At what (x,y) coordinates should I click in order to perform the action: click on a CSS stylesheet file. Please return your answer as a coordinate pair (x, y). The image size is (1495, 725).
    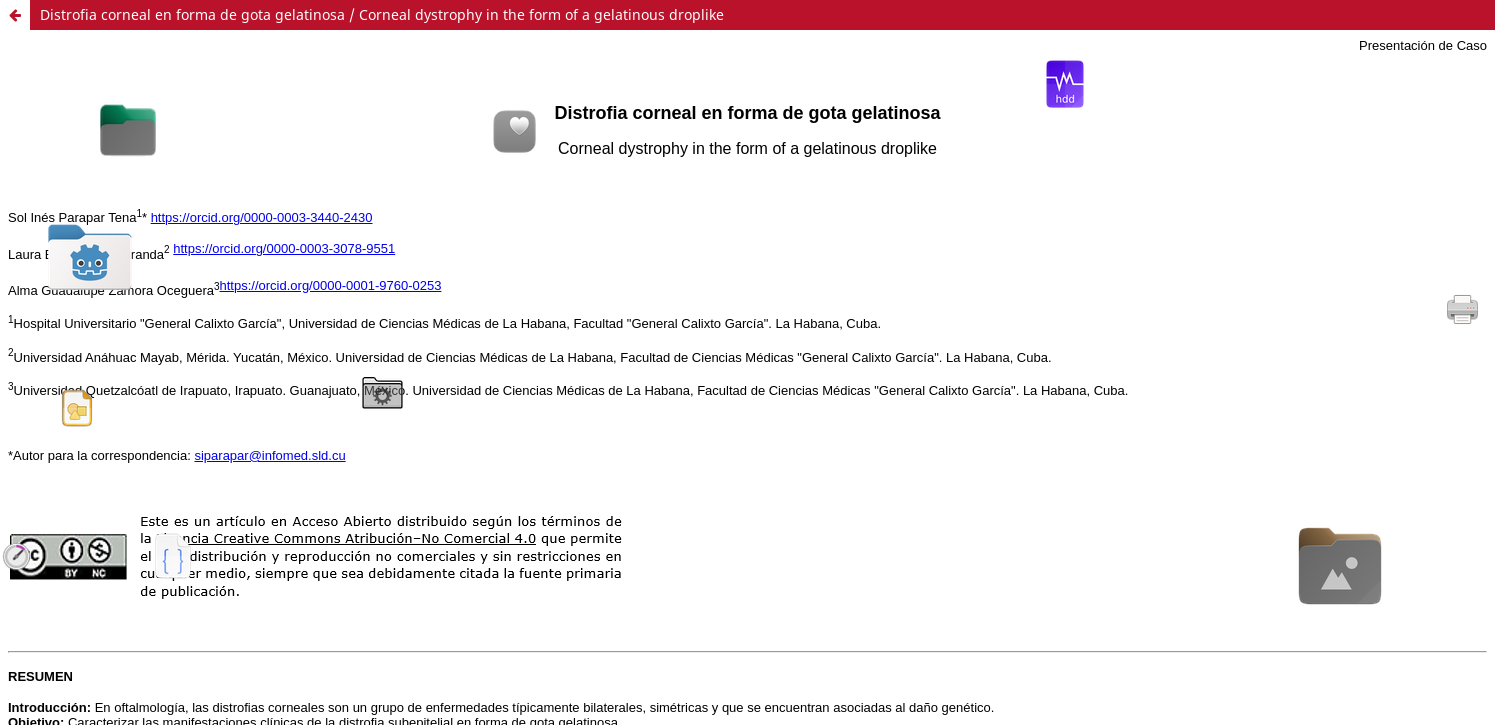
    Looking at the image, I should click on (173, 556).